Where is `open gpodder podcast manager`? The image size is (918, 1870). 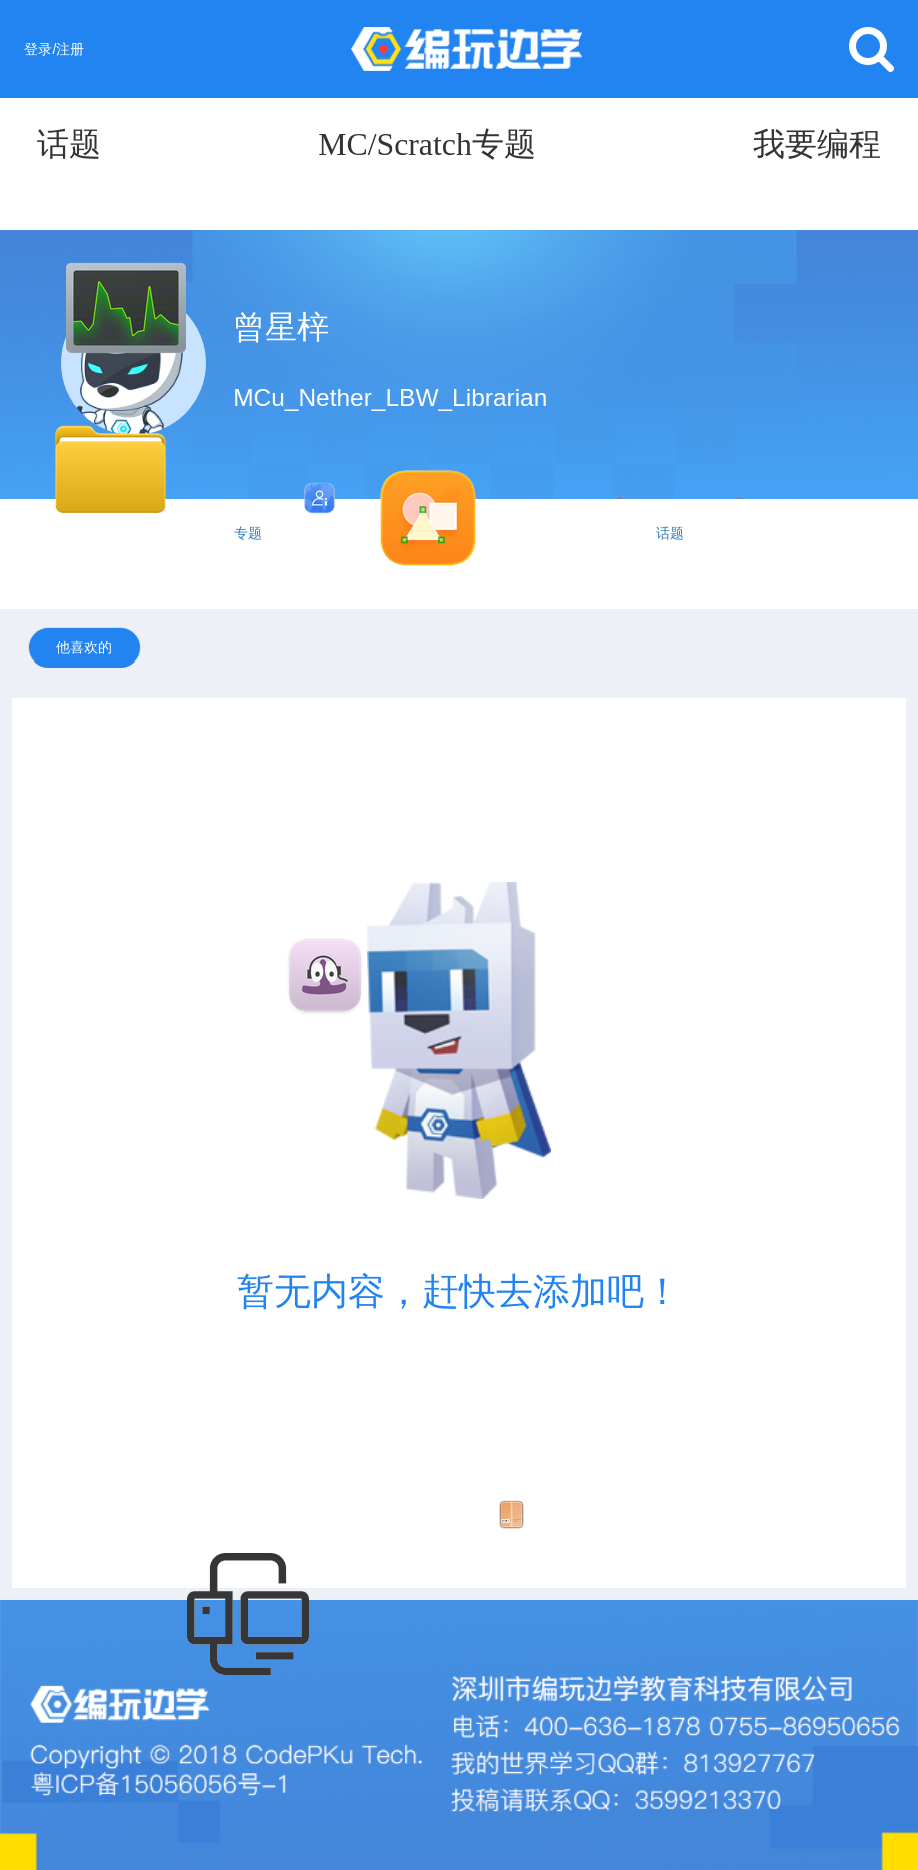
open gpodder podcast manager is located at coordinates (325, 975).